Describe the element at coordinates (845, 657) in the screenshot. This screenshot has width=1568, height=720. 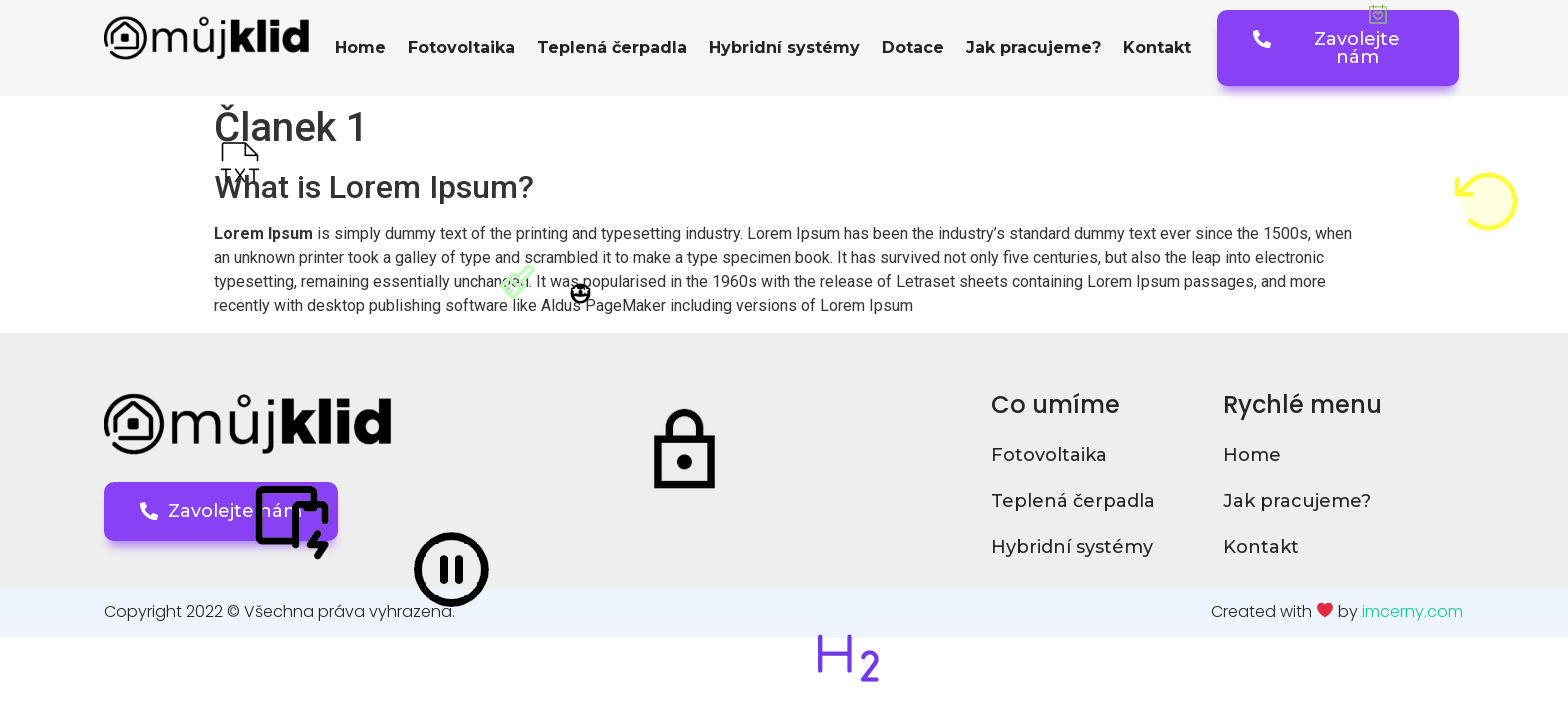
I see `format text as heading level 2` at that location.